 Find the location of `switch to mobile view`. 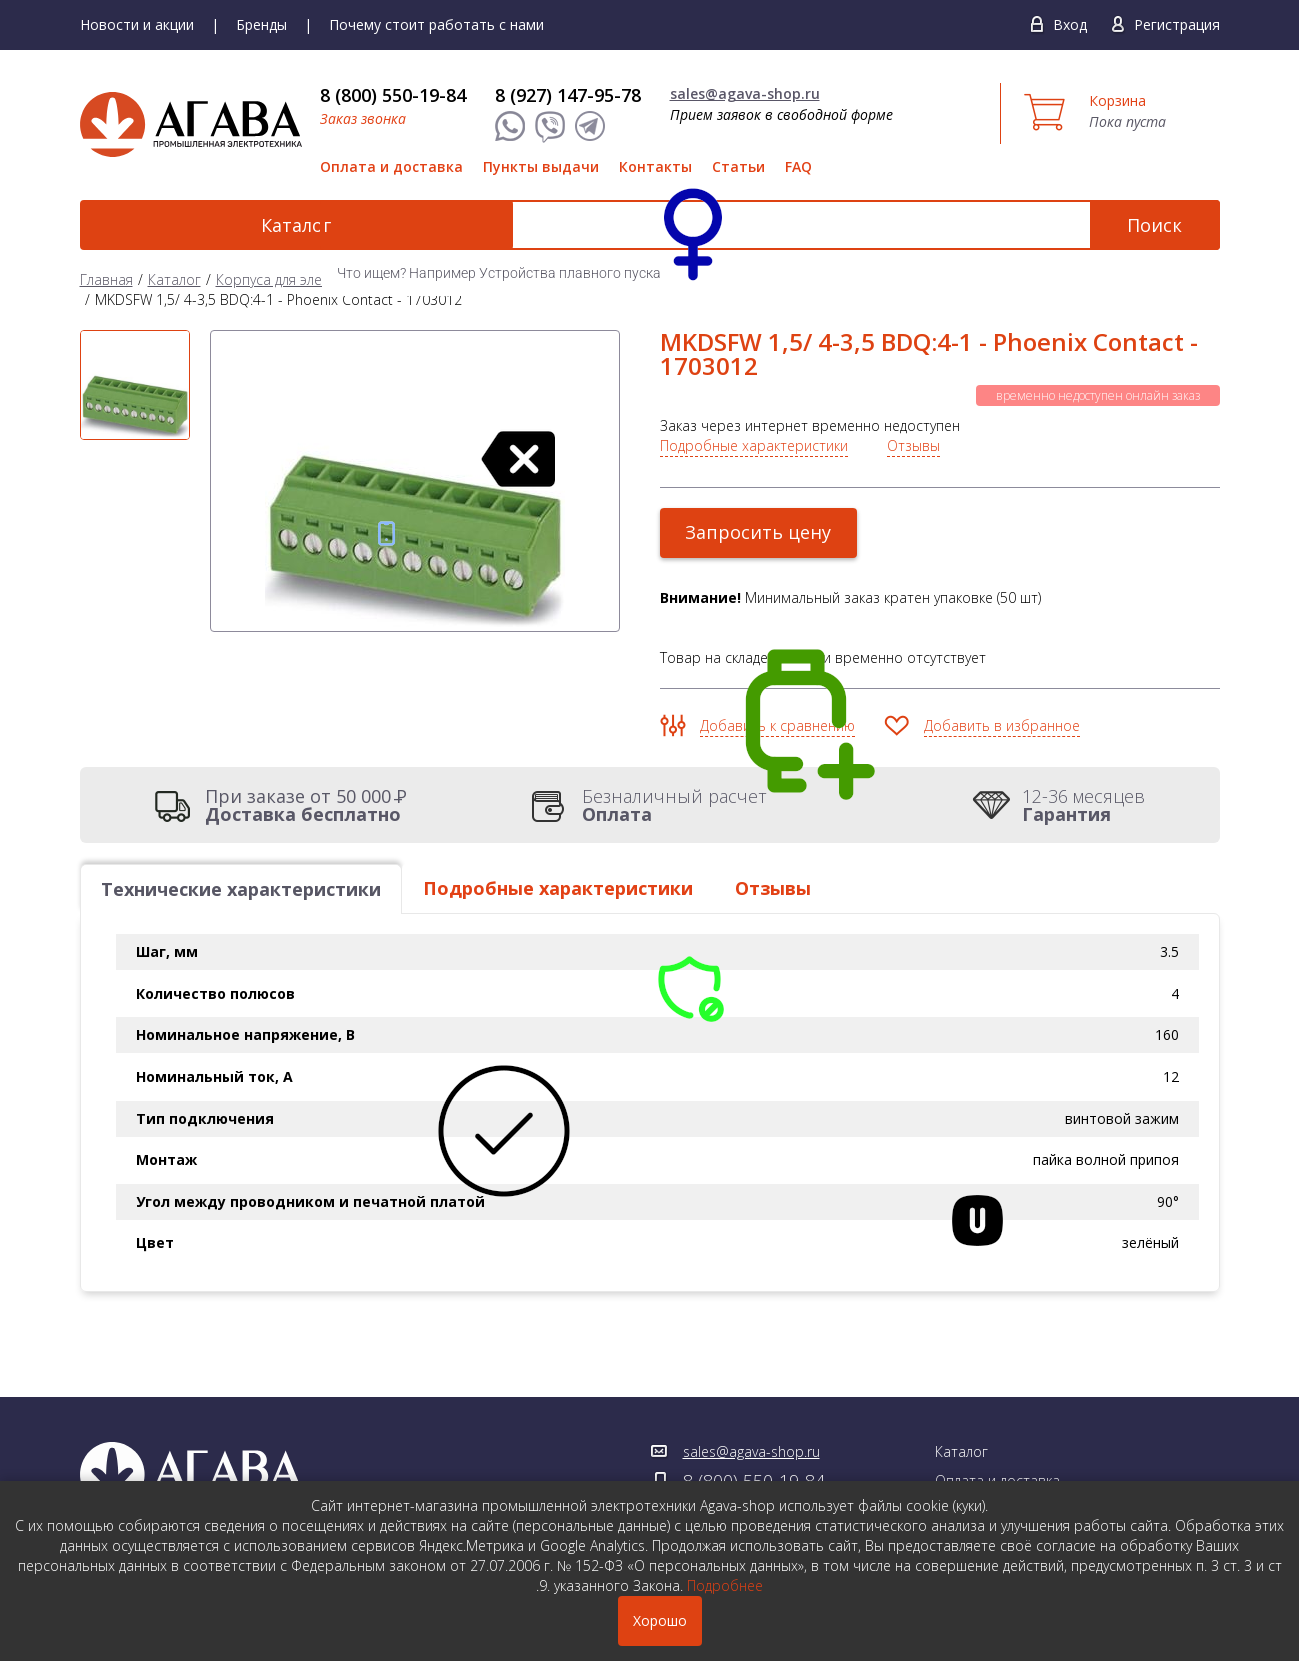

switch to mobile view is located at coordinates (386, 533).